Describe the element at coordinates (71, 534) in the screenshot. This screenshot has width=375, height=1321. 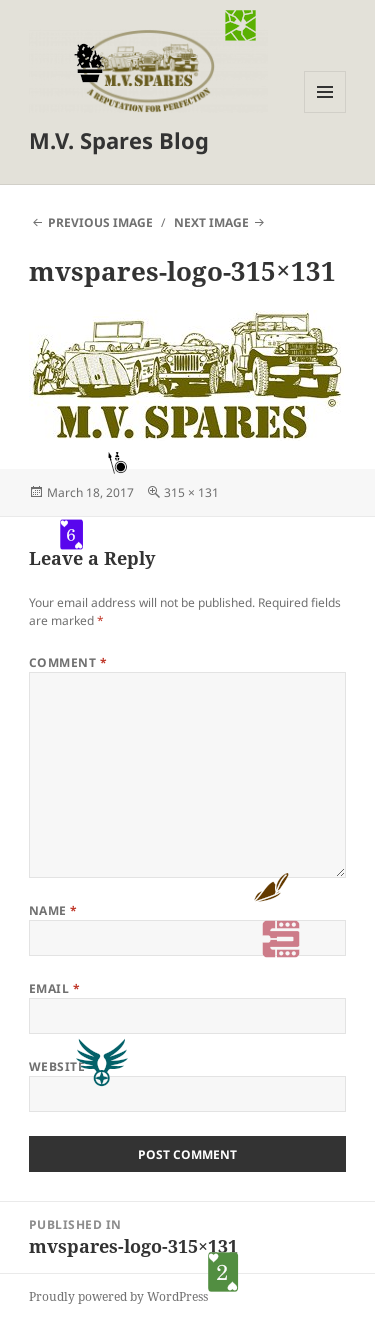
I see `six of hearts playing card` at that location.